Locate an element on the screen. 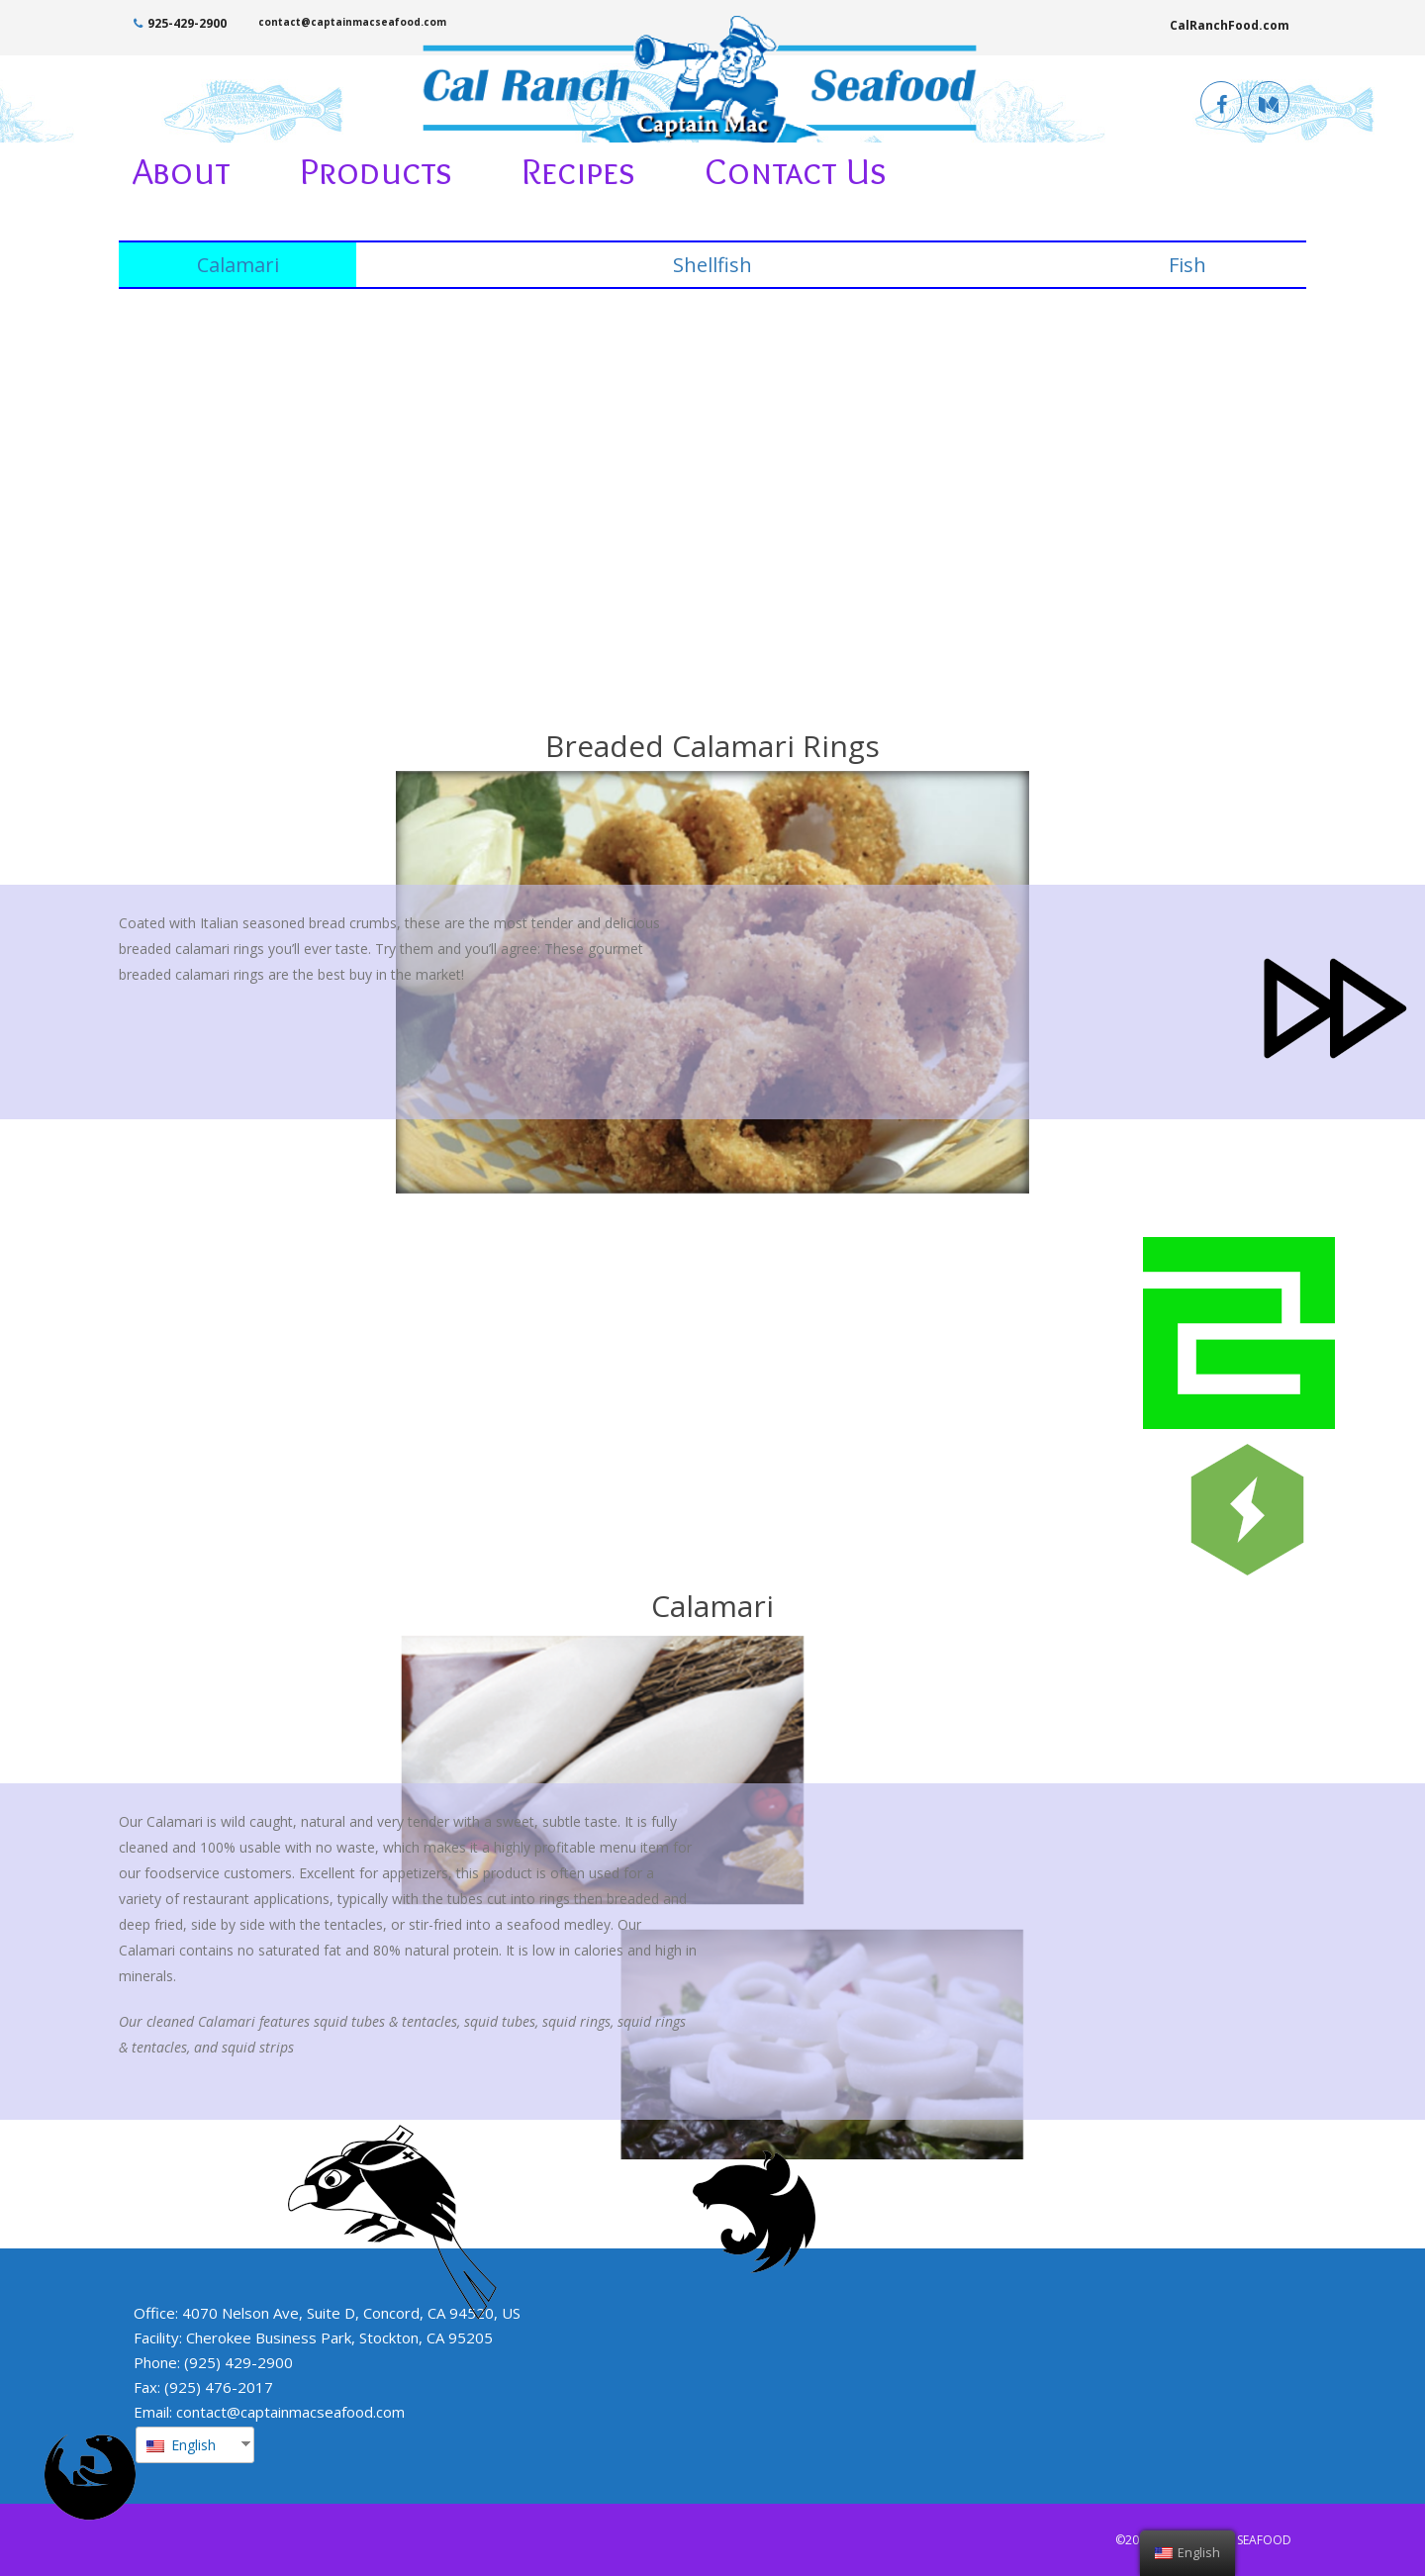 The width and height of the screenshot is (1425, 2576). lightning network logo is located at coordinates (1247, 1509).